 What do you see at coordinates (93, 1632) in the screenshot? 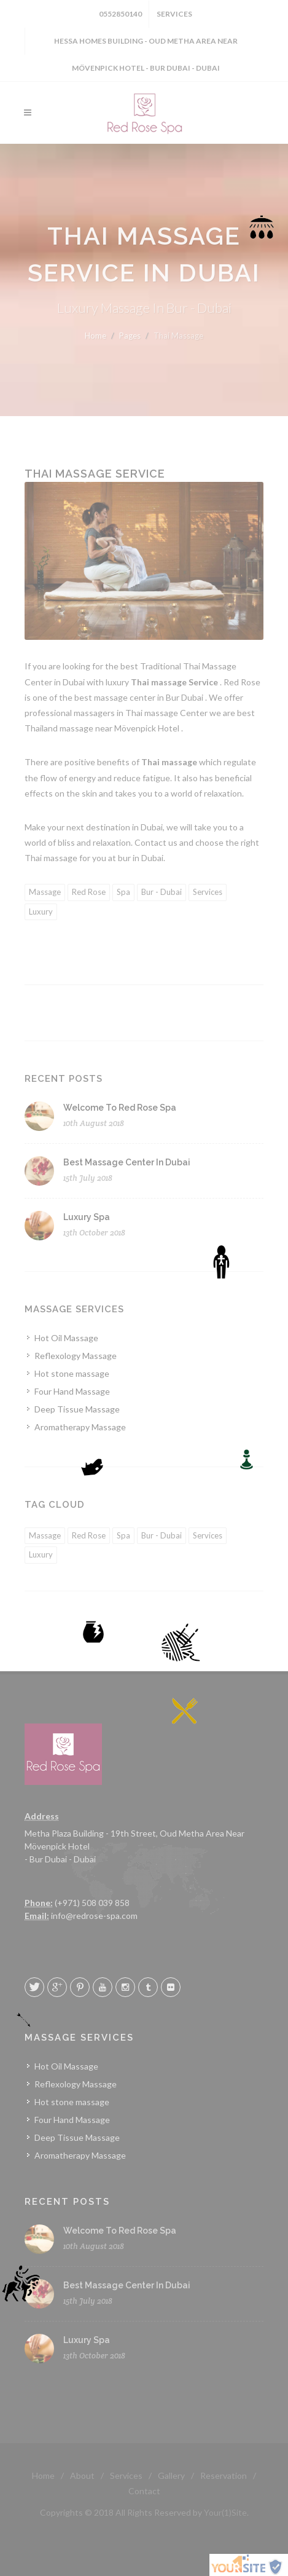
I see `indicates a broken or damaged item` at bounding box center [93, 1632].